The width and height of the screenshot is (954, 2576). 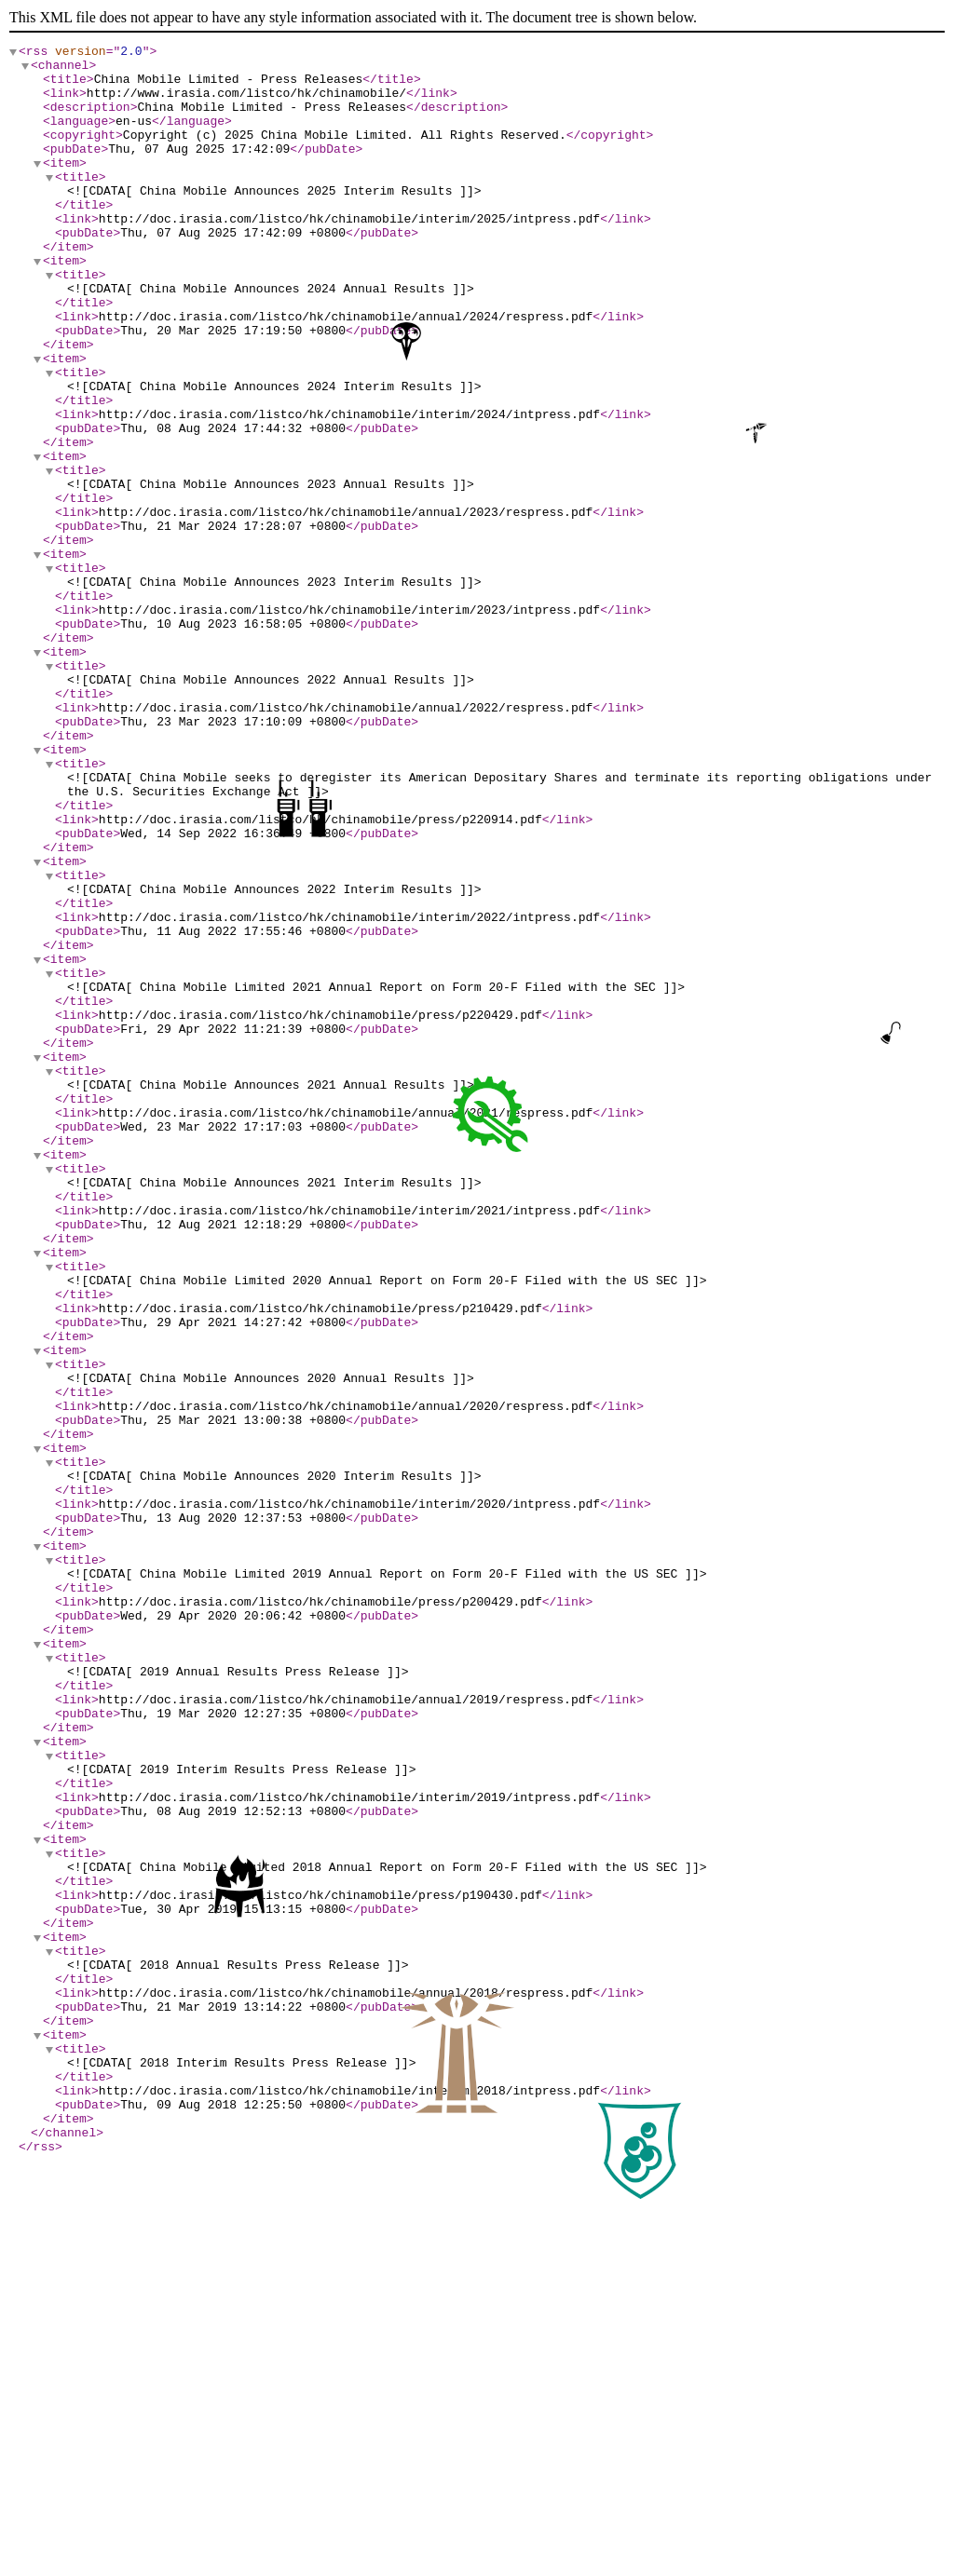 I want to click on access push-to-talk or voice communication, so click(x=302, y=807).